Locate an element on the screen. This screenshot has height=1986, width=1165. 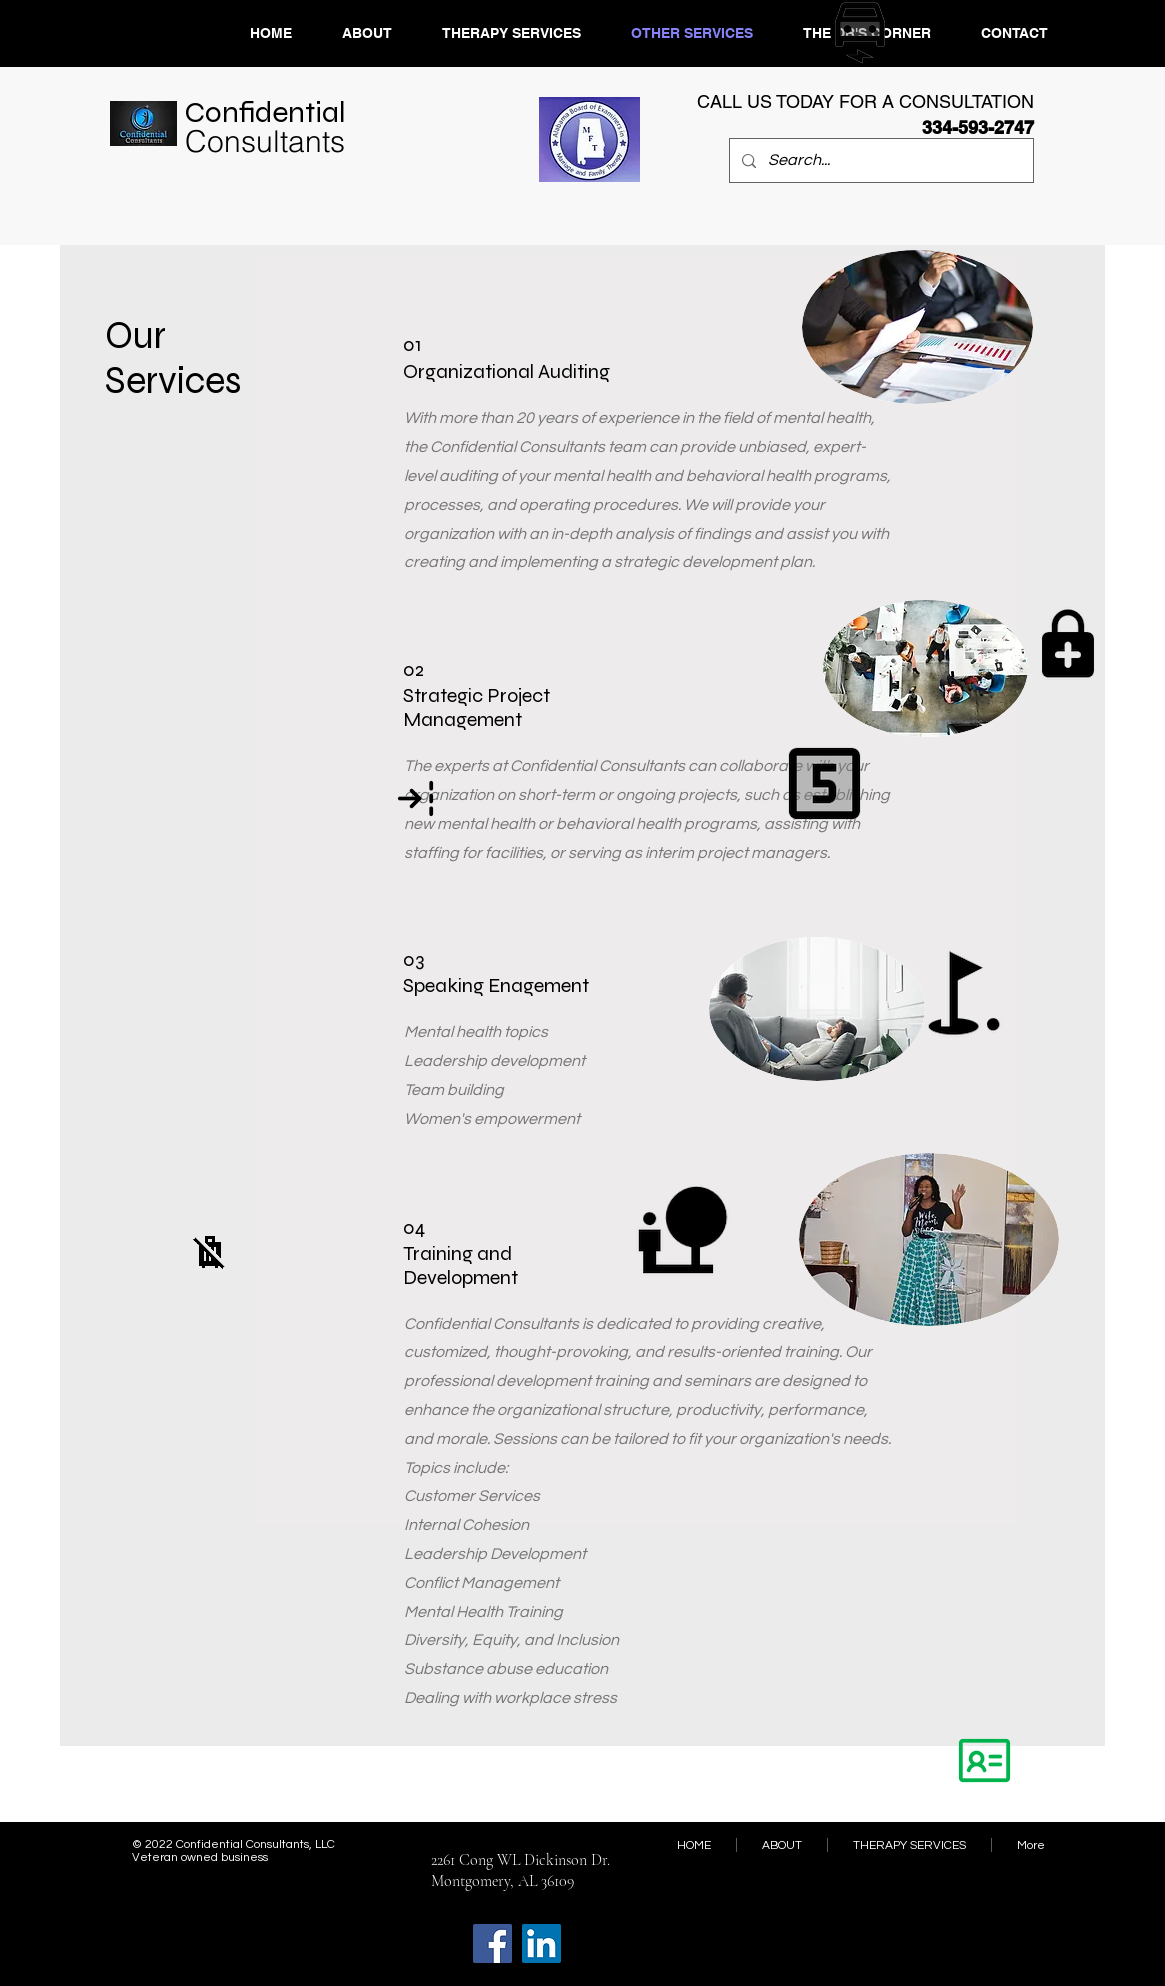
move item to the right edge is located at coordinates (415, 798).